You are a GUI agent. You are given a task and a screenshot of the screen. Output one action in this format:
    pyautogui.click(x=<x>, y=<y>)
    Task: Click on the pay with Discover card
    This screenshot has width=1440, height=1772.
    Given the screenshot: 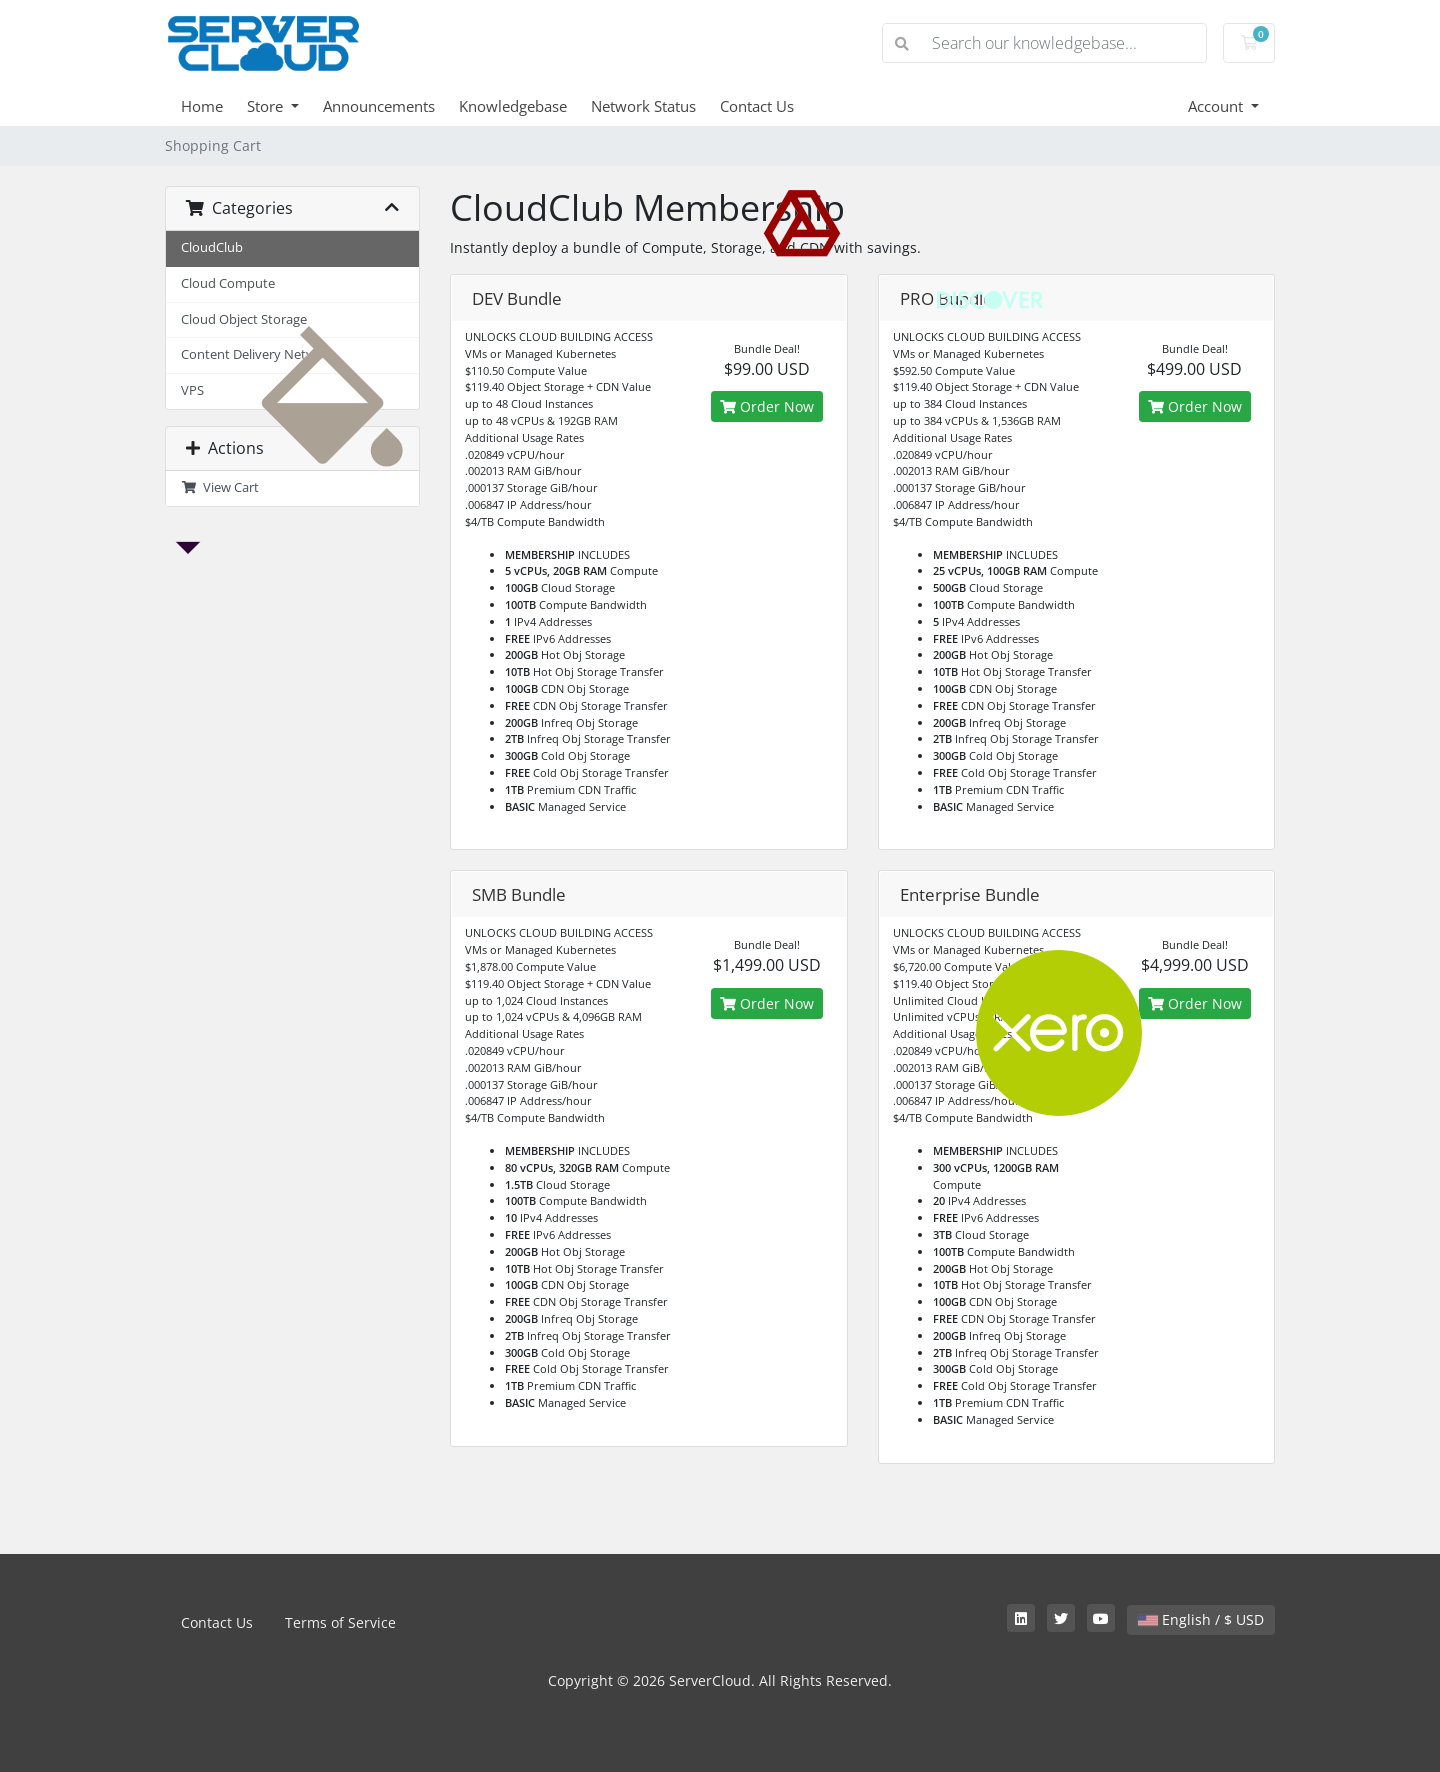 What is the action you would take?
    pyautogui.click(x=991, y=300)
    